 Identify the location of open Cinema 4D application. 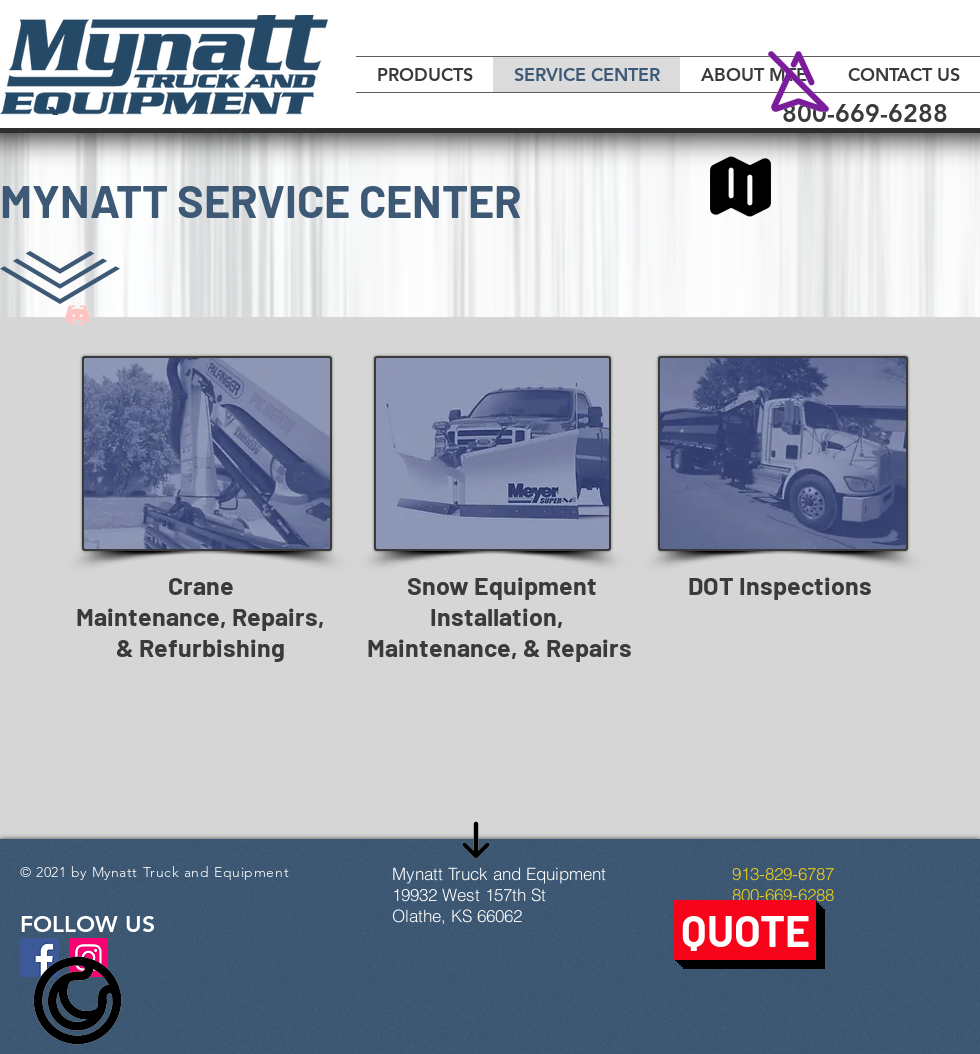
(77, 1000).